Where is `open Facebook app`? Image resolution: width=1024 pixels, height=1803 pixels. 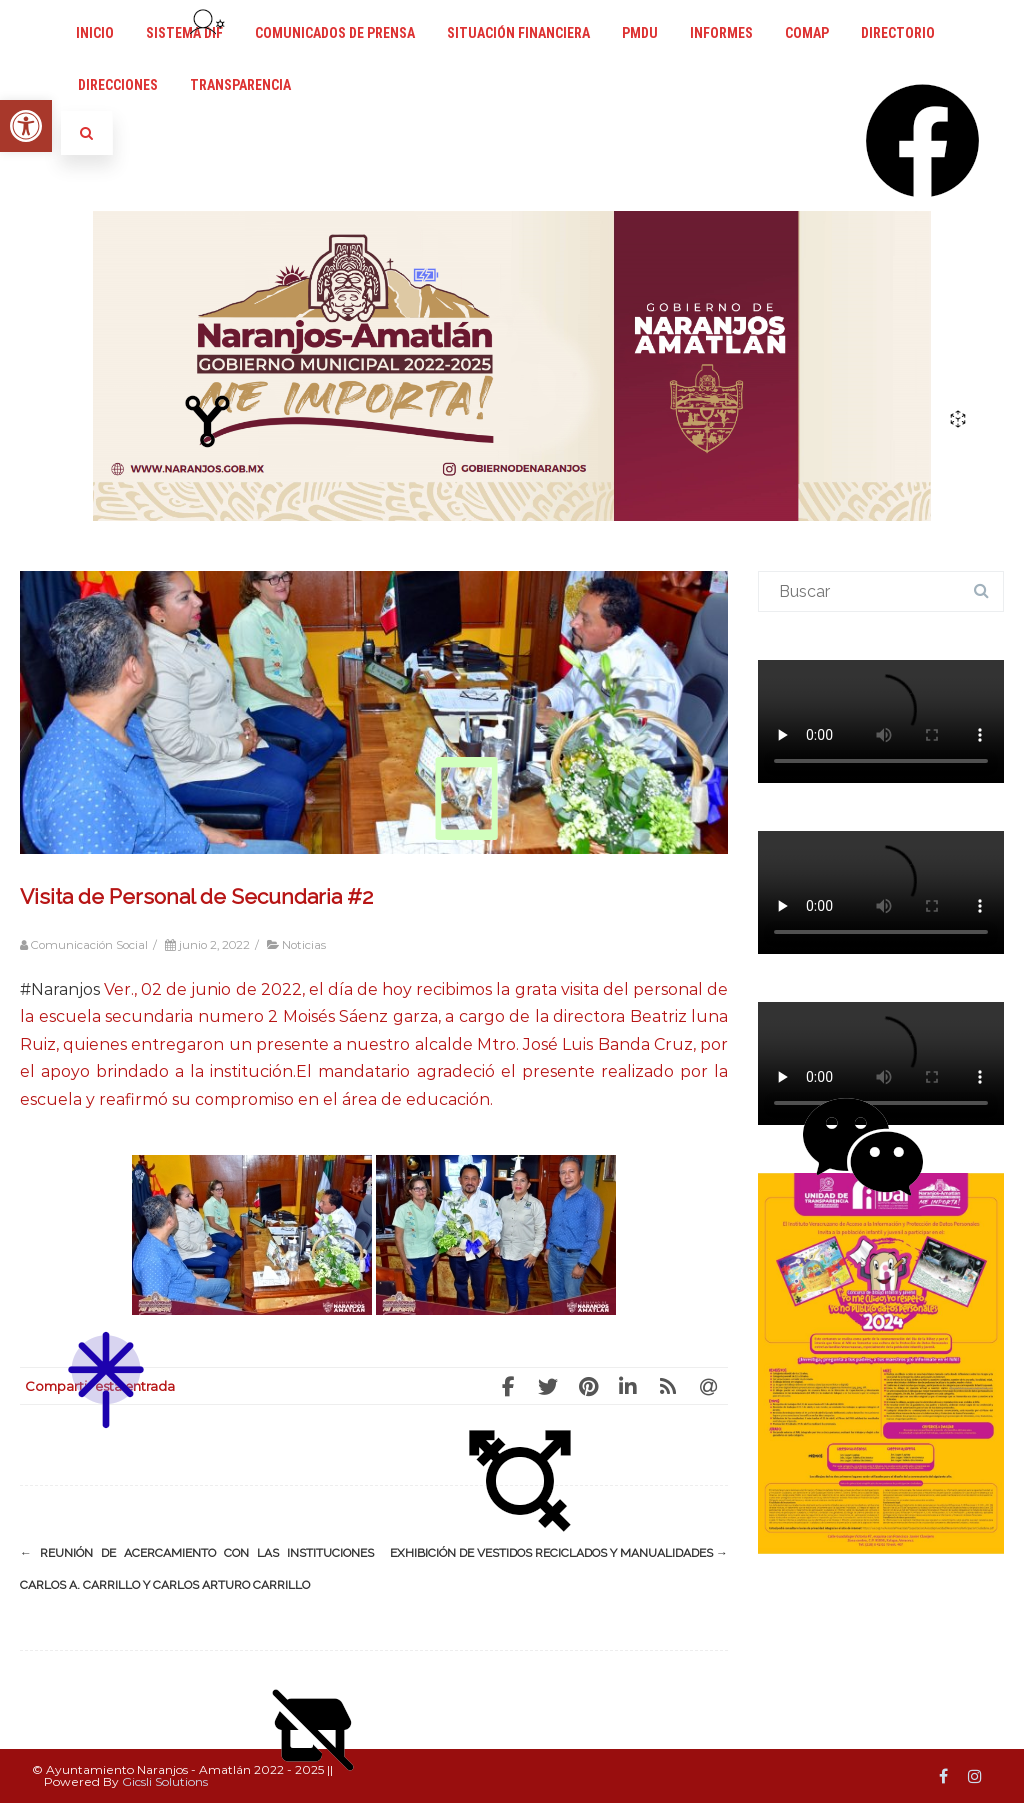
open Facebook app is located at coordinates (922, 140).